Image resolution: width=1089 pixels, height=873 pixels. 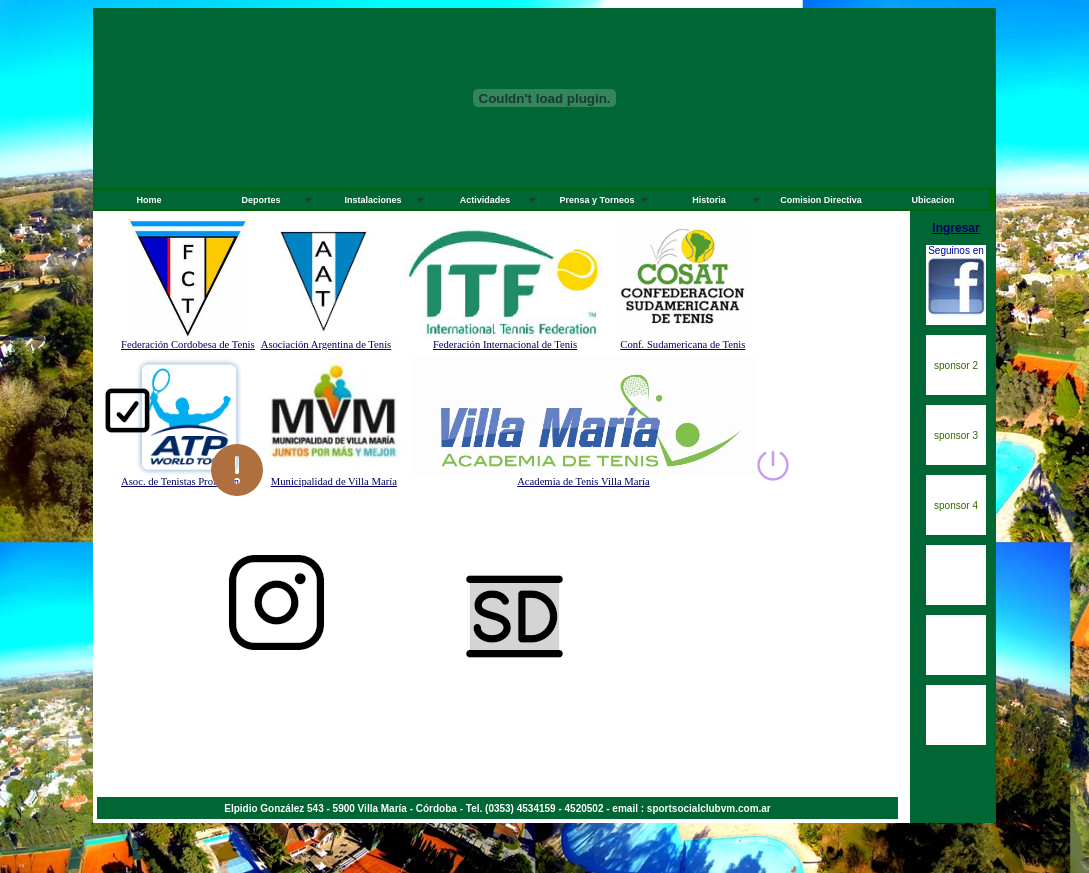 I want to click on turn device on or off, so click(x=773, y=465).